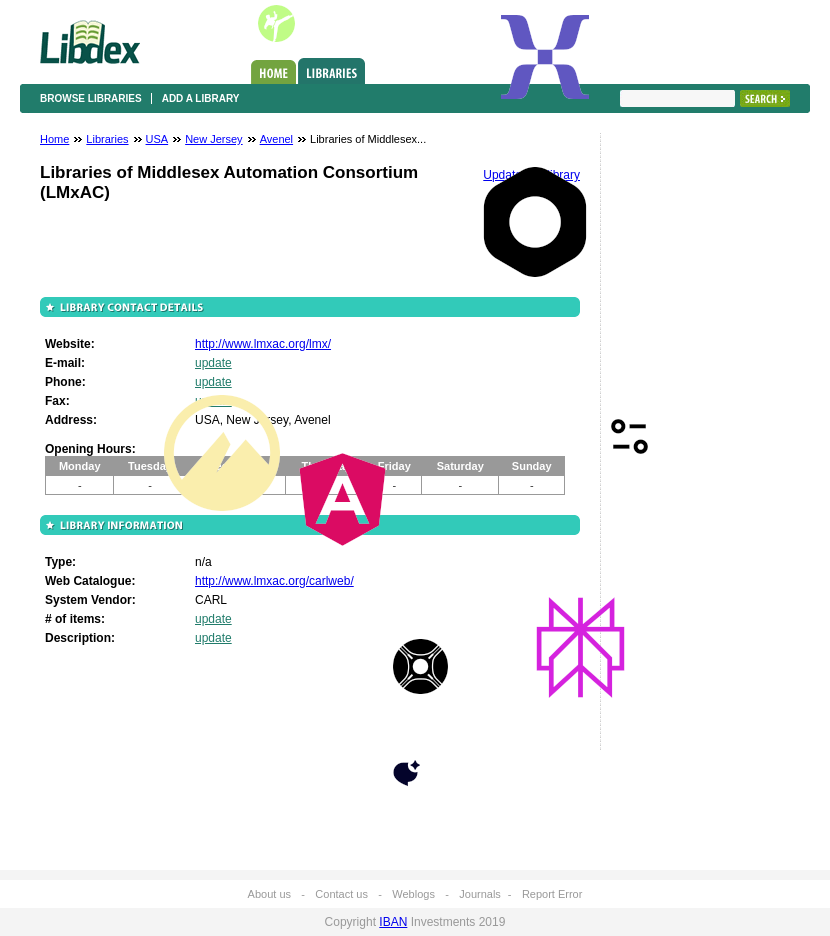 Image resolution: width=830 pixels, height=936 pixels. What do you see at coordinates (545, 57) in the screenshot?
I see `mixpanel logo` at bounding box center [545, 57].